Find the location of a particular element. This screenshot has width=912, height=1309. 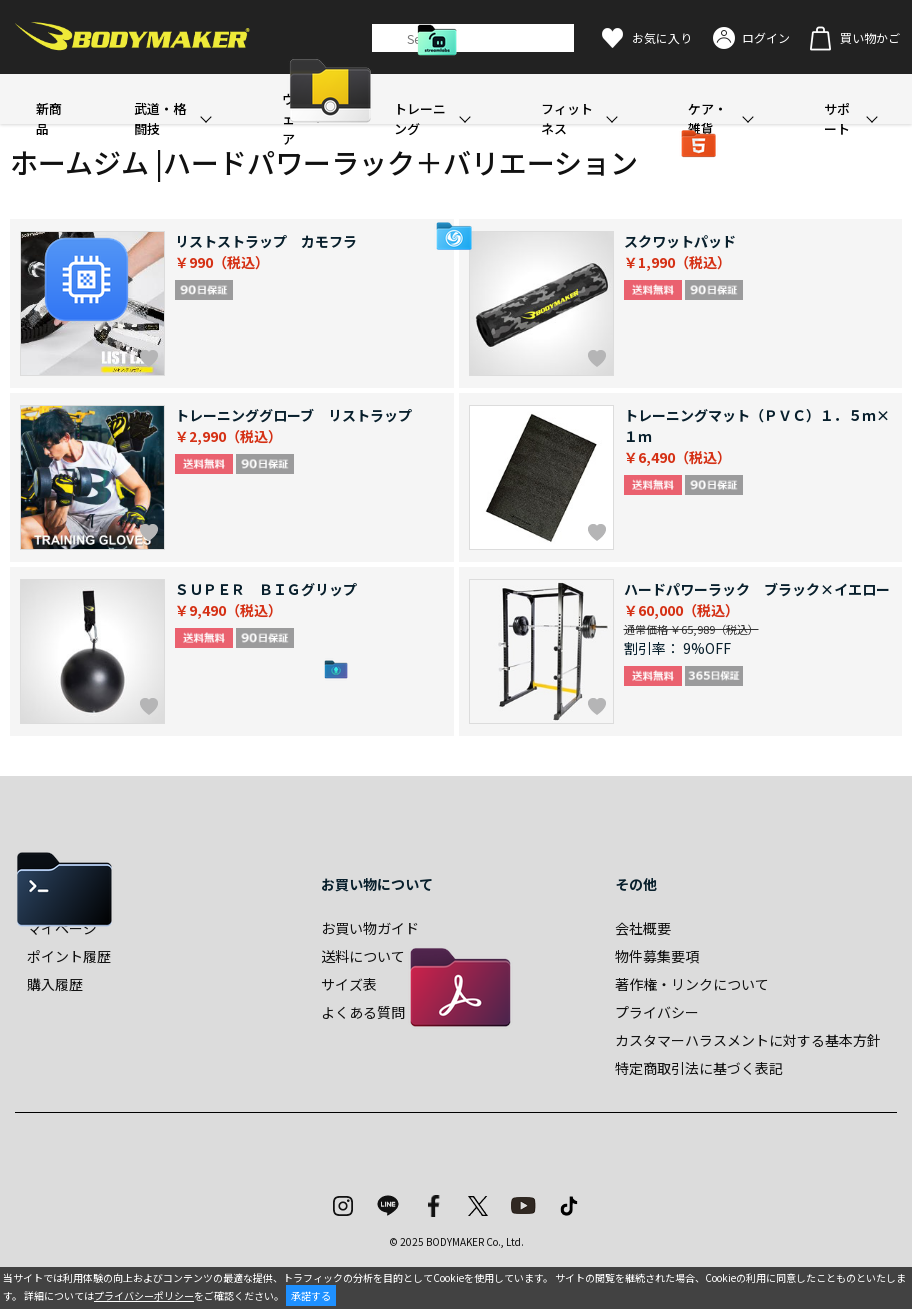

open streamlabs project files folder is located at coordinates (437, 41).